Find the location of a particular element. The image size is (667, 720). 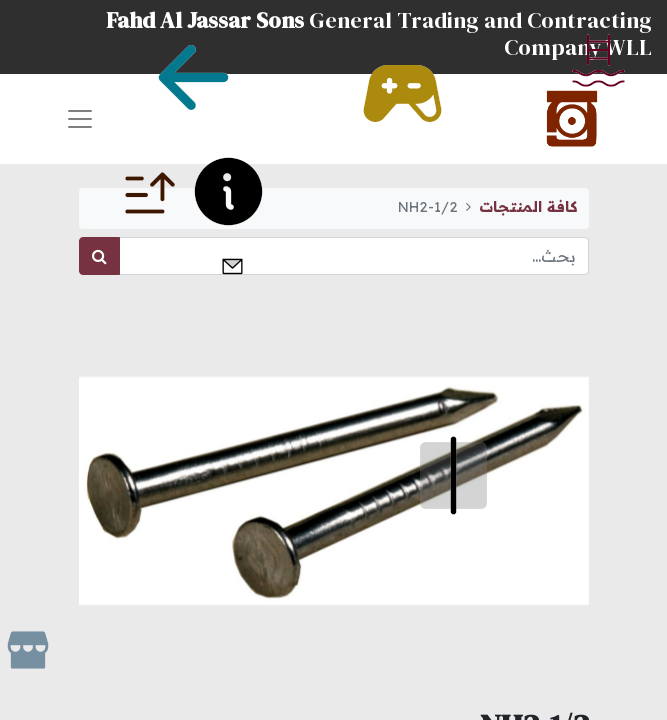

open your inbox or email is located at coordinates (232, 266).